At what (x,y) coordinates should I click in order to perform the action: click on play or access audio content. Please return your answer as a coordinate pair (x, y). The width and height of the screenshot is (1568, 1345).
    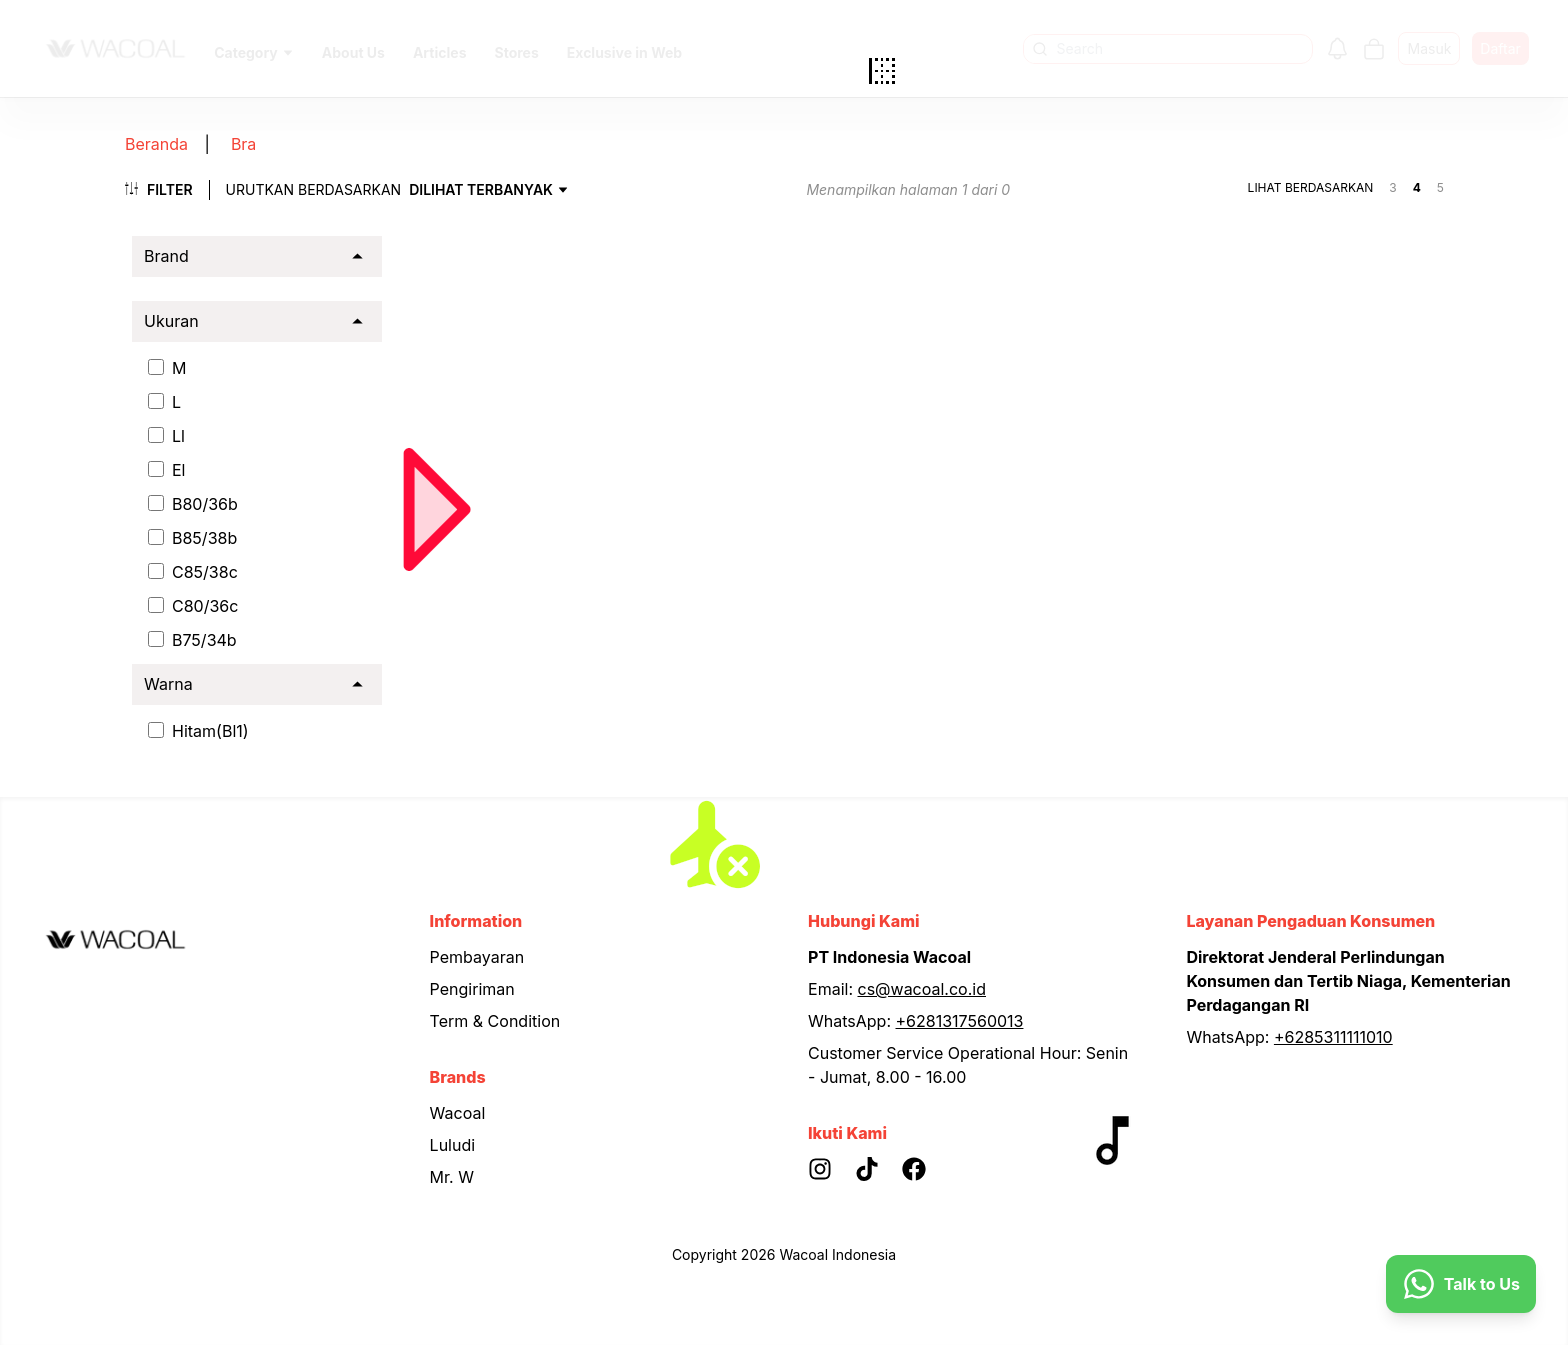
    Looking at the image, I should click on (1112, 1140).